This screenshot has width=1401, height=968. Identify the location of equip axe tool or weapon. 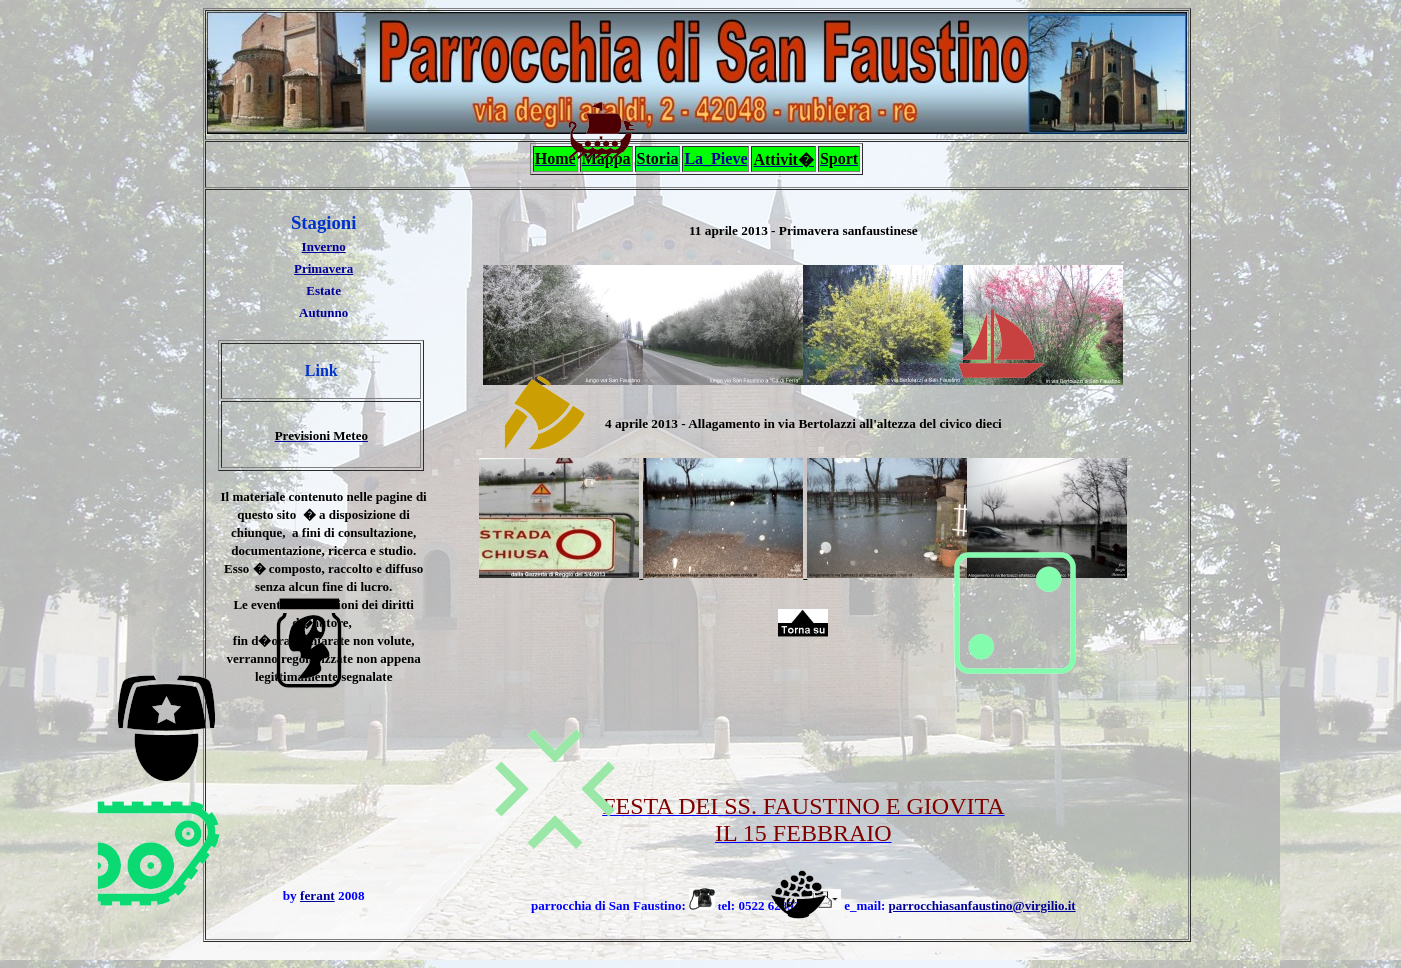
(545, 415).